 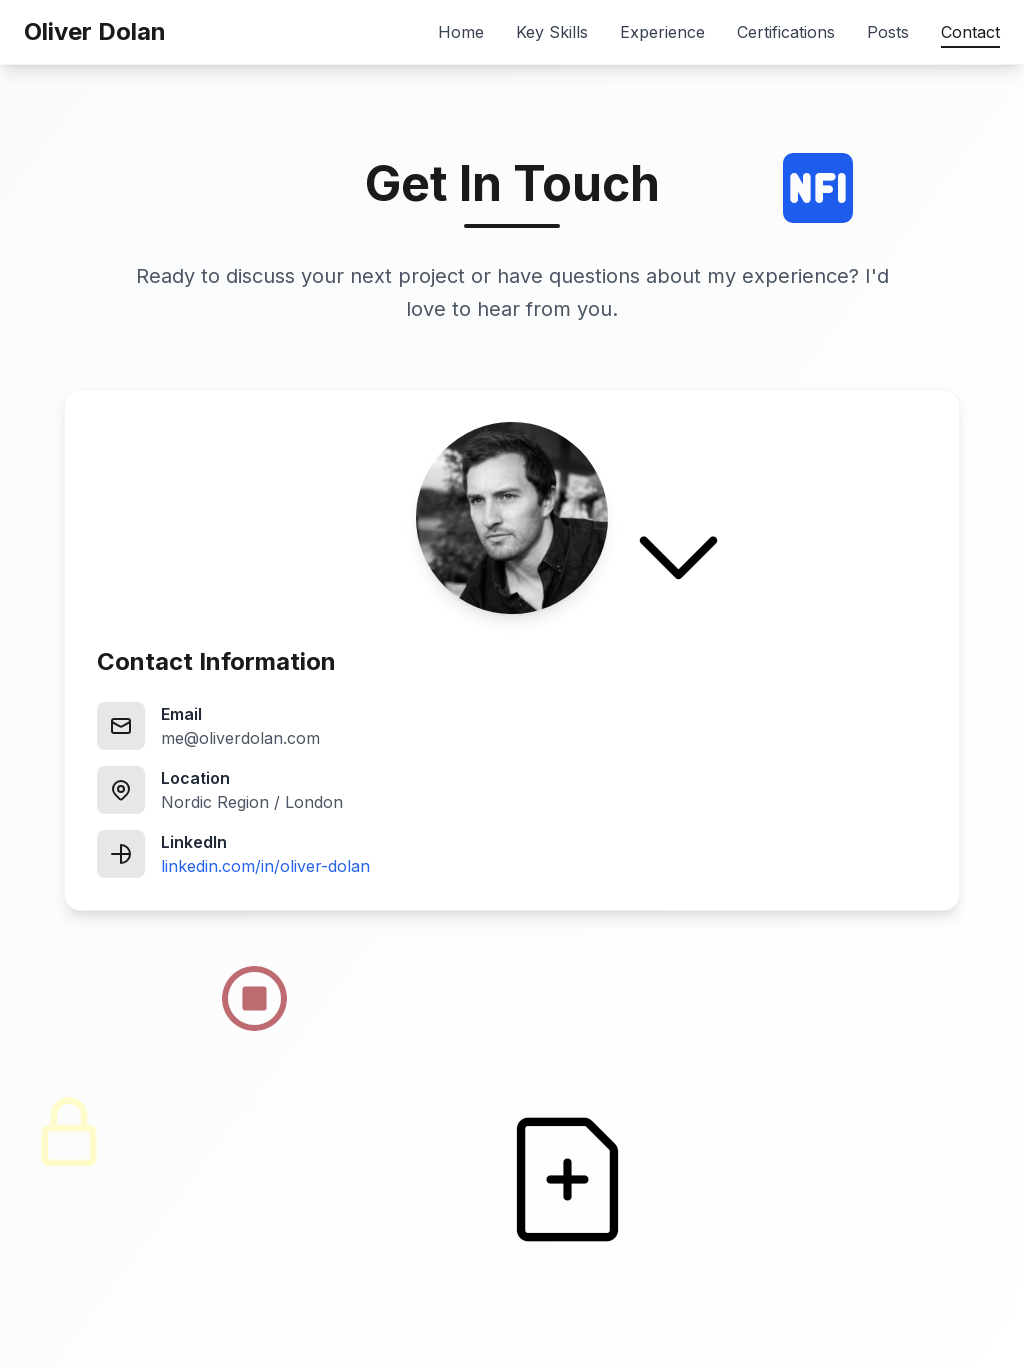 What do you see at coordinates (69, 1134) in the screenshot?
I see `indicates a locked or secure item` at bounding box center [69, 1134].